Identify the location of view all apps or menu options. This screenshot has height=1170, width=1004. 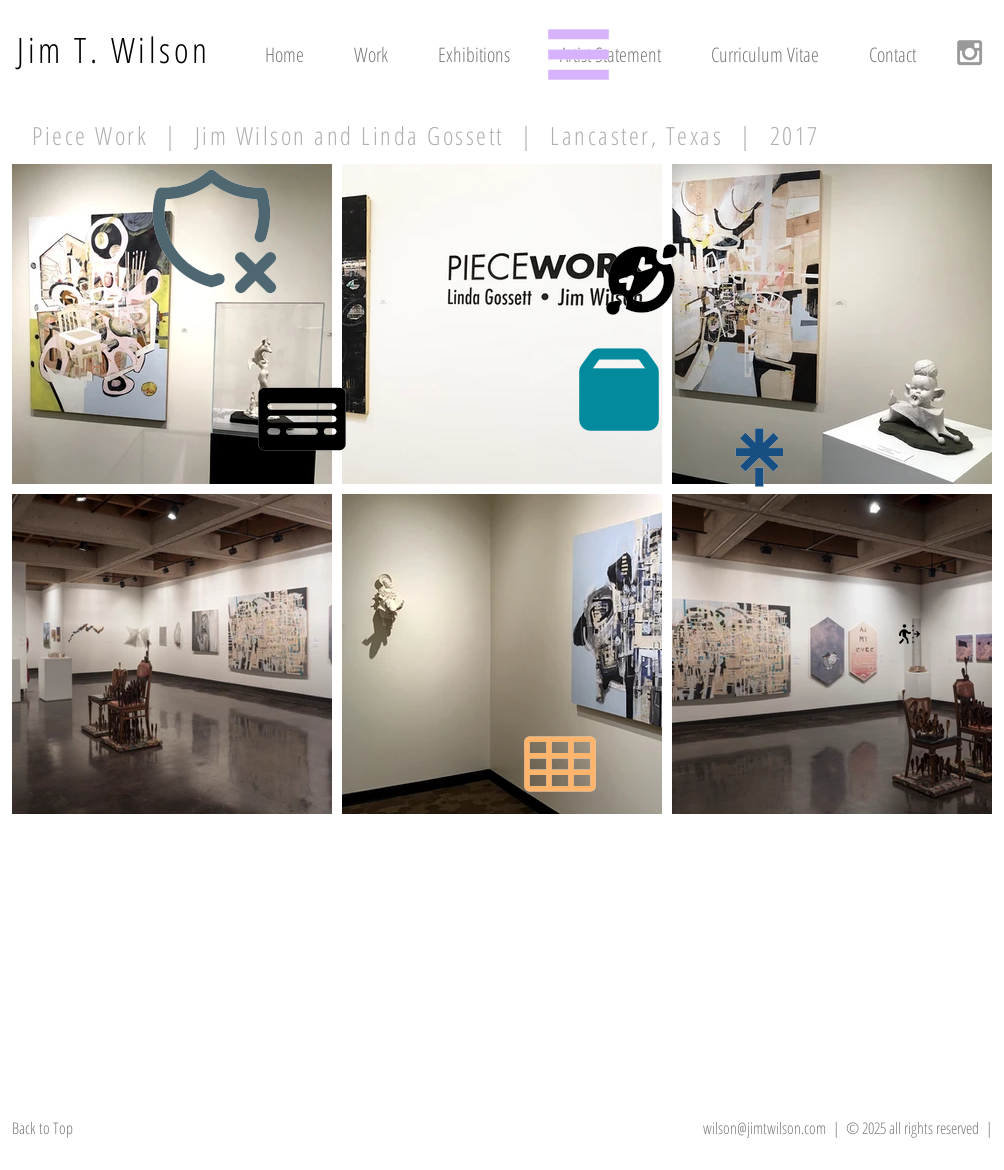
(560, 764).